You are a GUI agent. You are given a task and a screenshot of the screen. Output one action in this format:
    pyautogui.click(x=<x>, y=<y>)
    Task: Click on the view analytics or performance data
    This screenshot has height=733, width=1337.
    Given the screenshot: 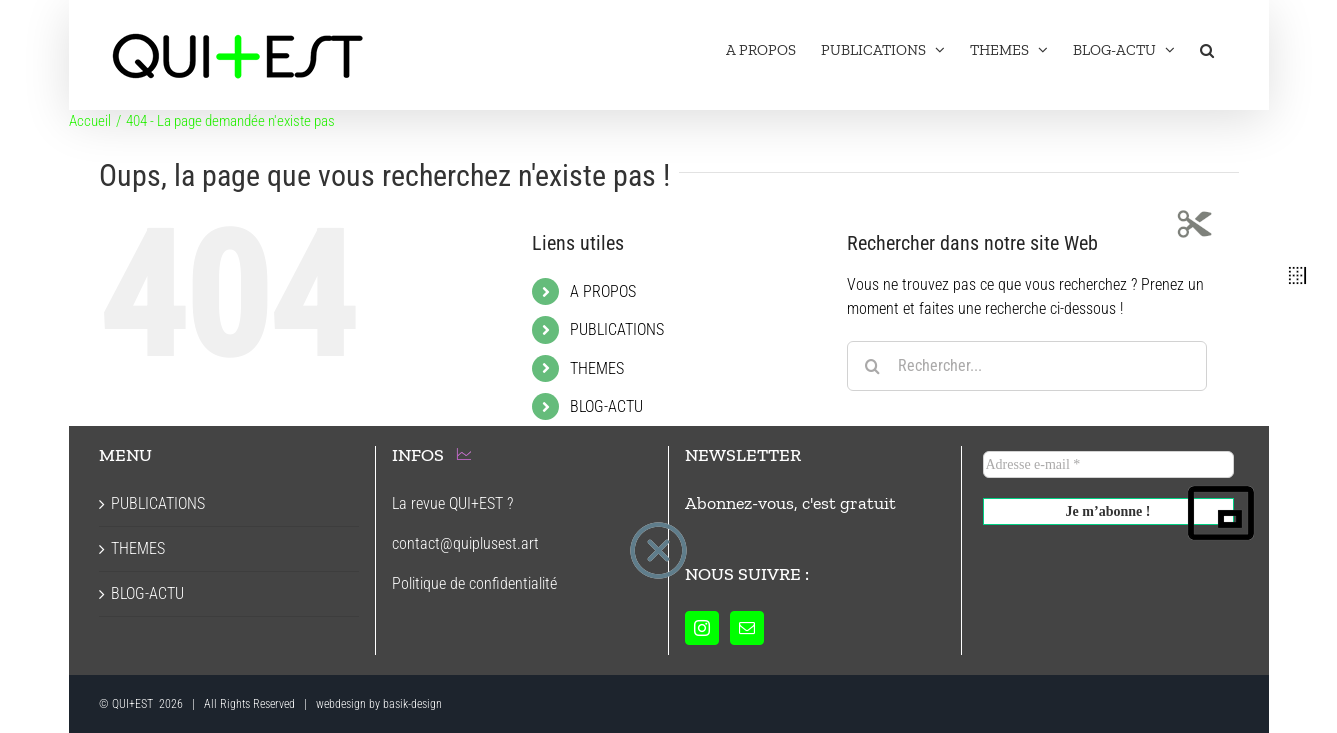 What is the action you would take?
    pyautogui.click(x=464, y=454)
    